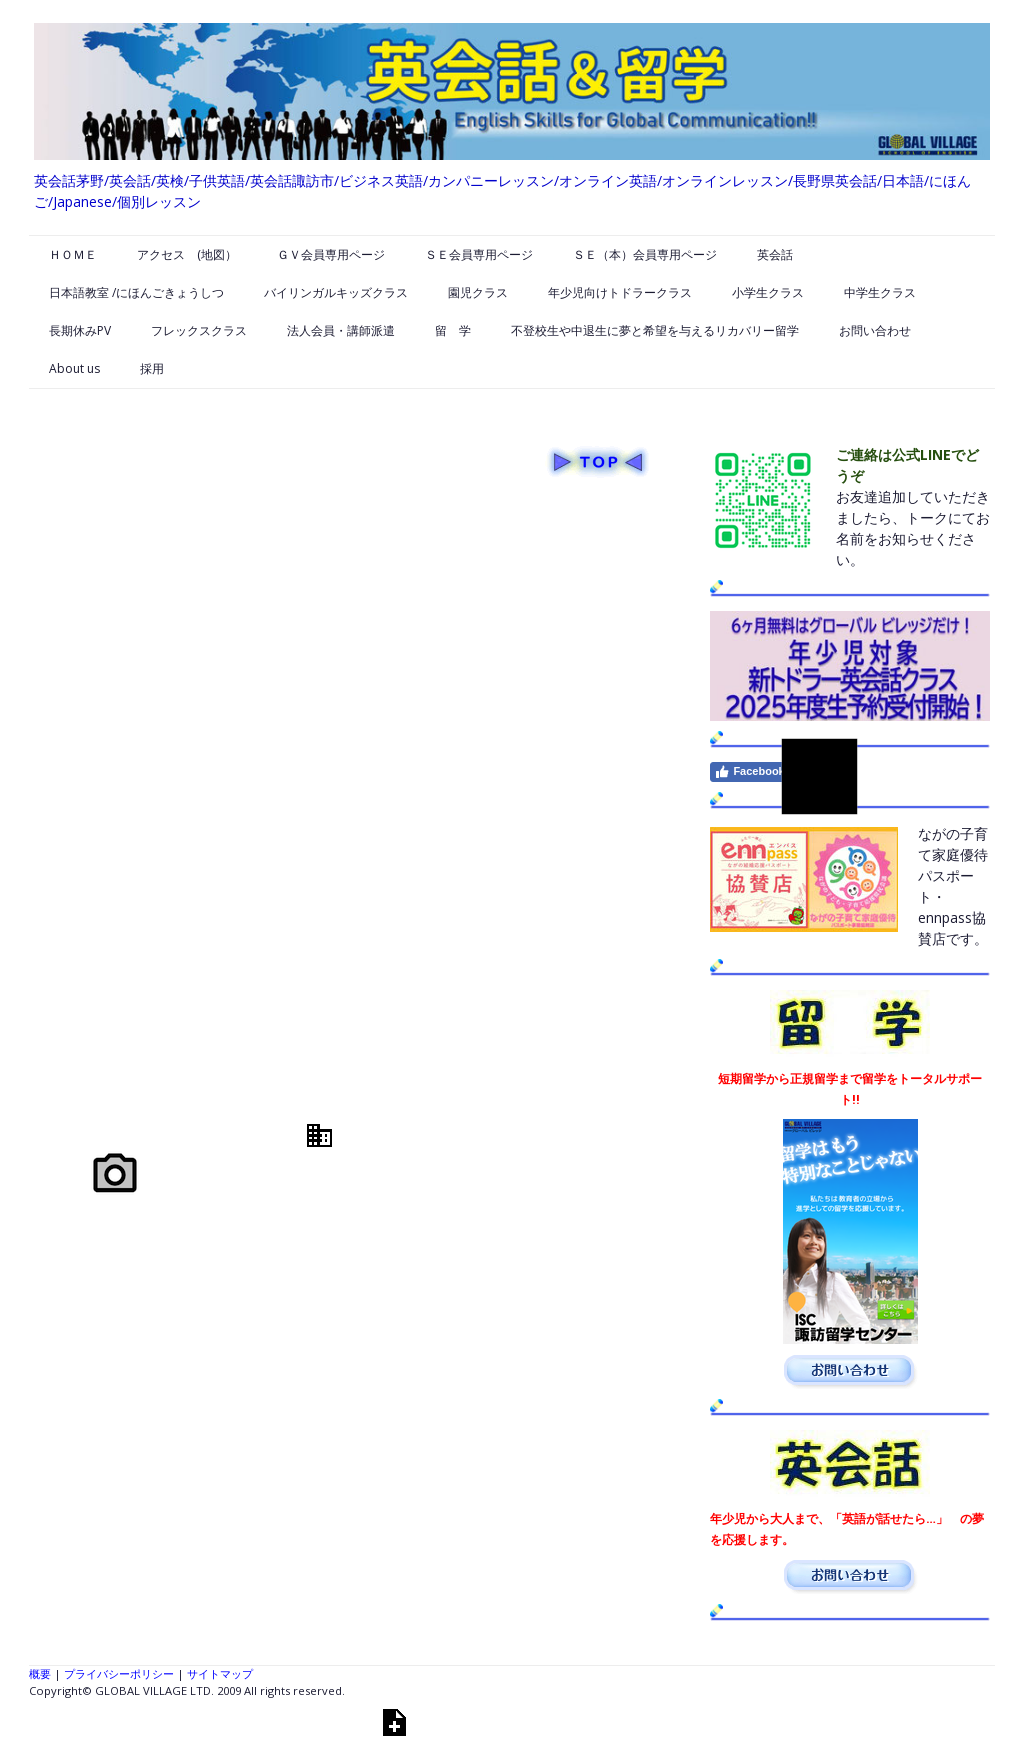 Image resolution: width=1024 pixels, height=1754 pixels. What do you see at coordinates (319, 1135) in the screenshot?
I see `view business contact information` at bounding box center [319, 1135].